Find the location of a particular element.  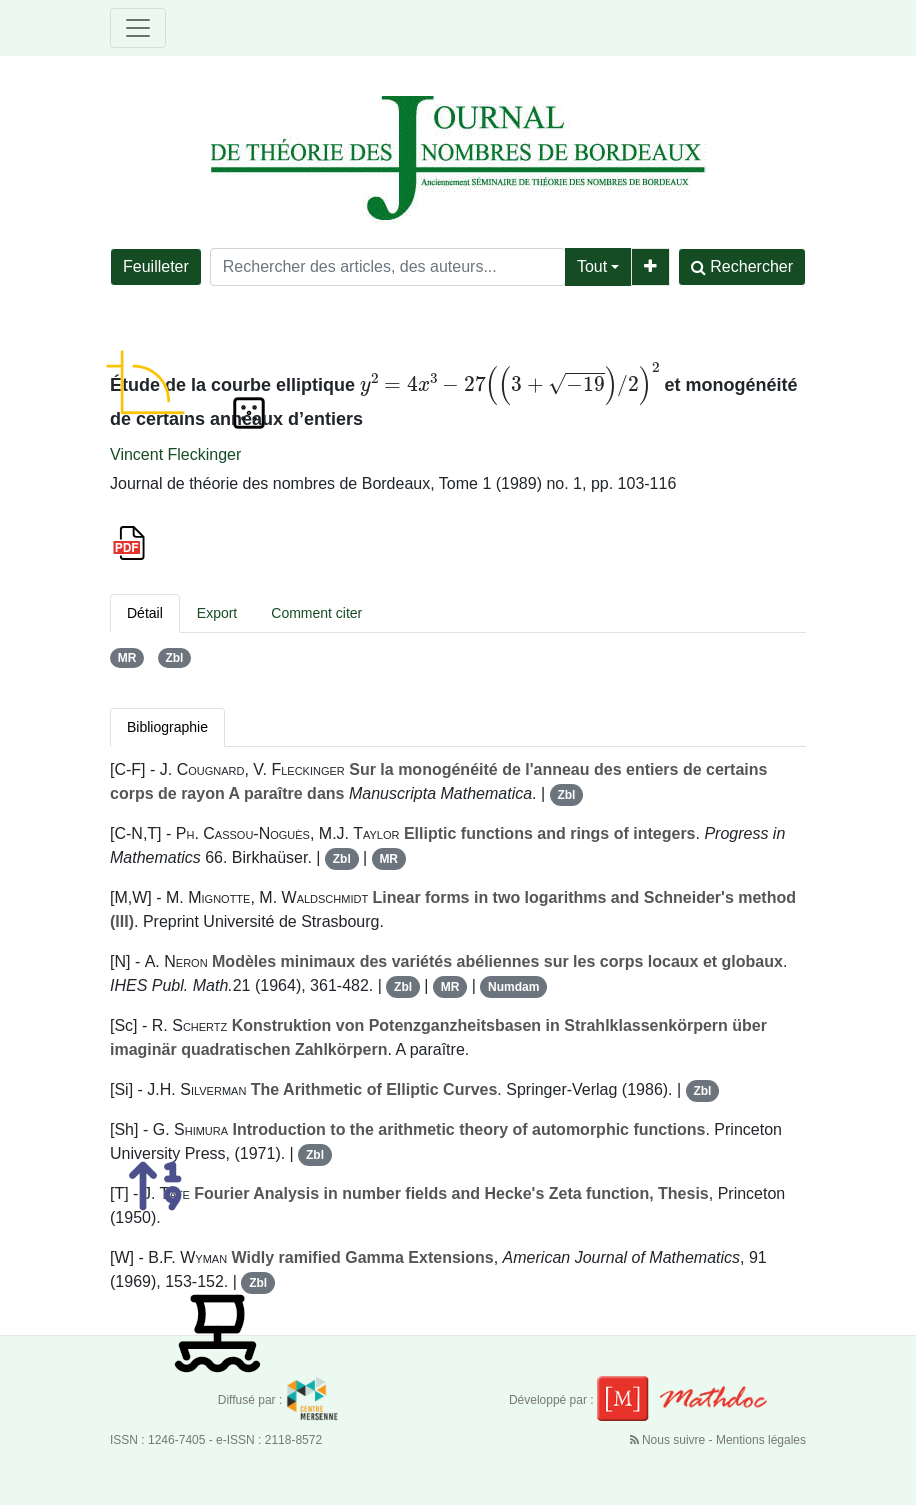

measure or adjust angle in a design tool is located at coordinates (142, 386).